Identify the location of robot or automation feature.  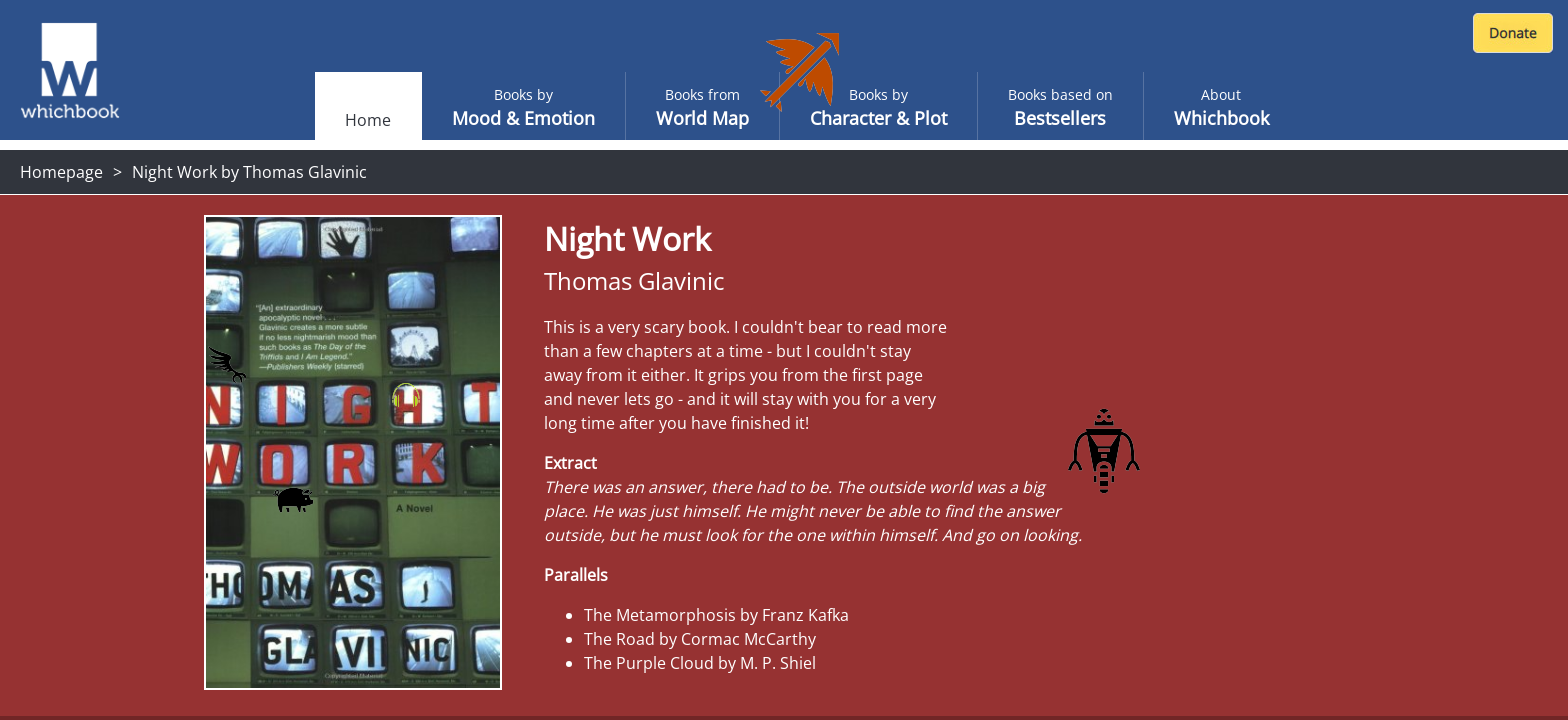
(1104, 451).